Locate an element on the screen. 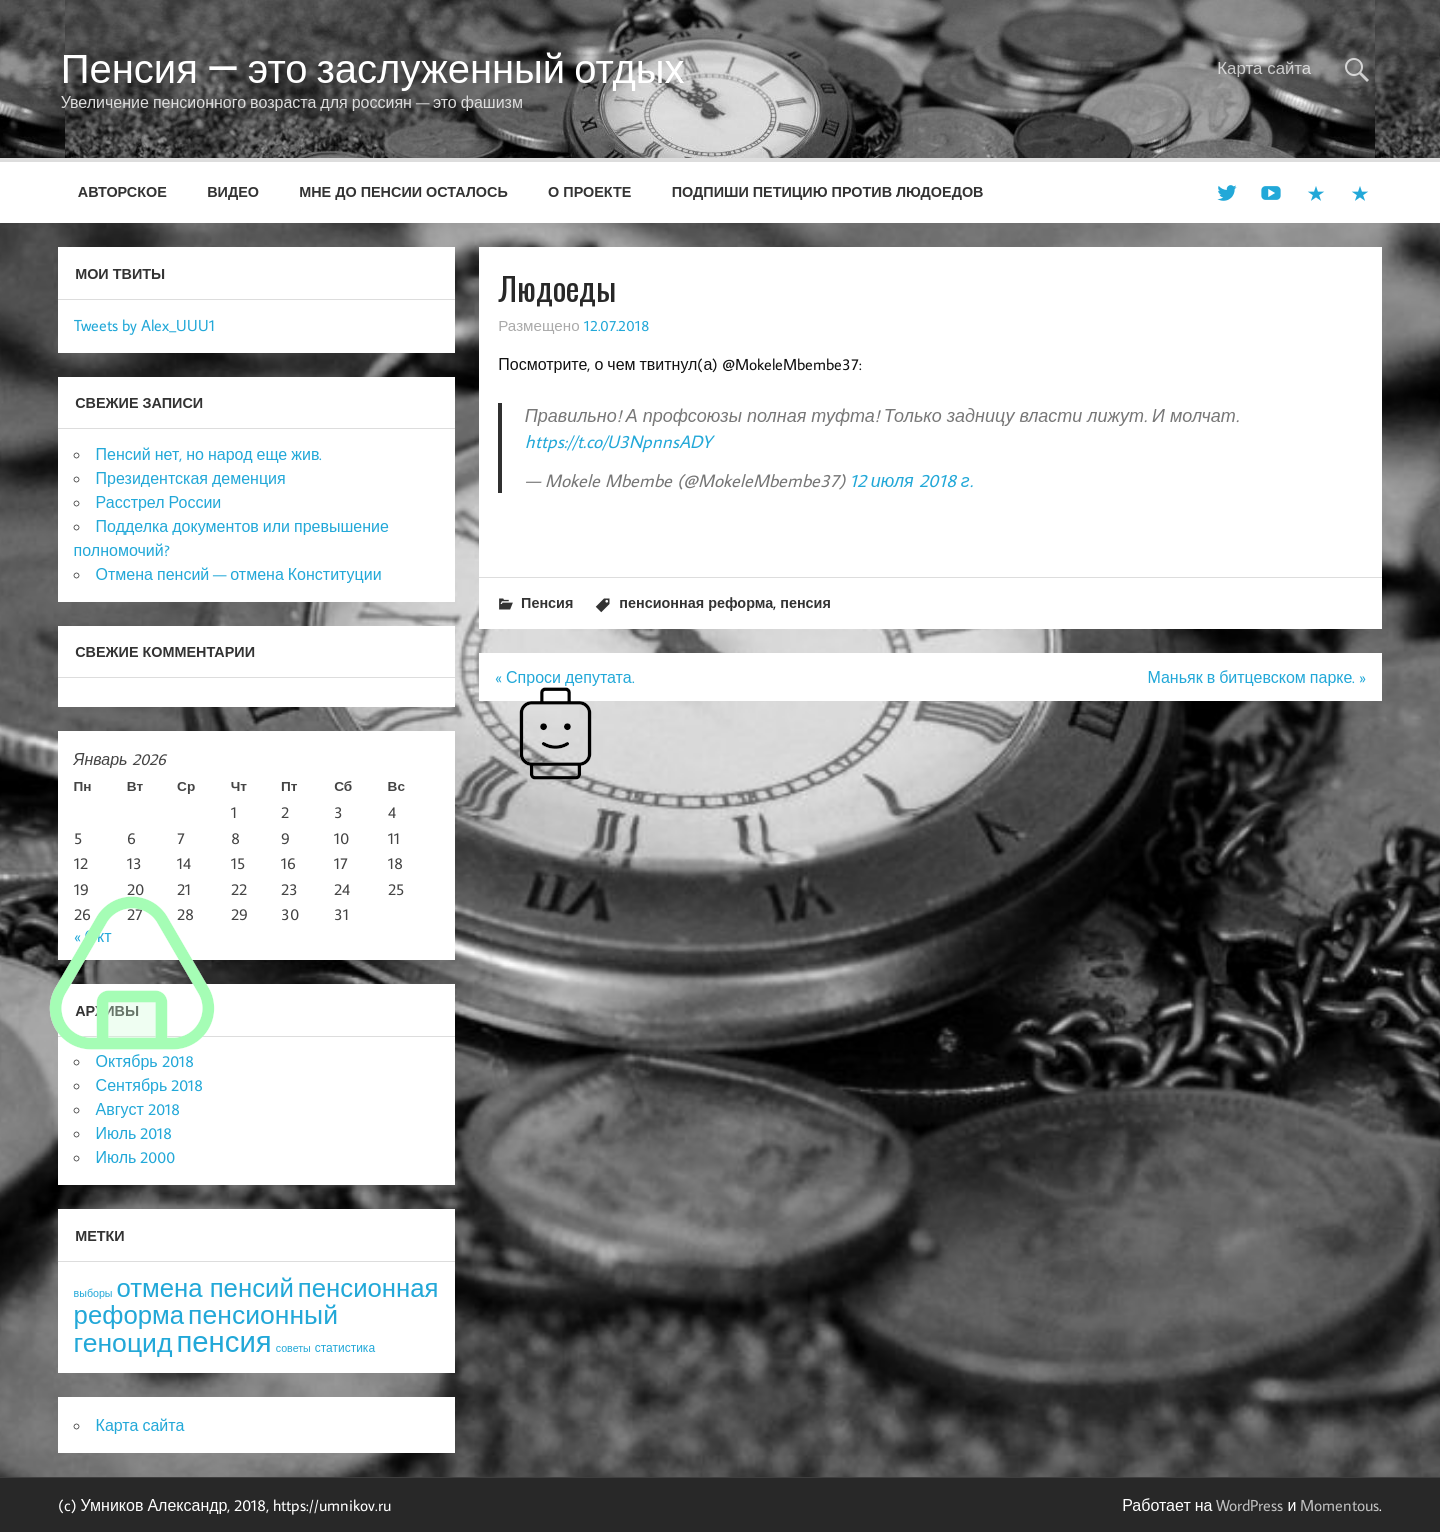  indicates a playful or fun mode is located at coordinates (555, 733).